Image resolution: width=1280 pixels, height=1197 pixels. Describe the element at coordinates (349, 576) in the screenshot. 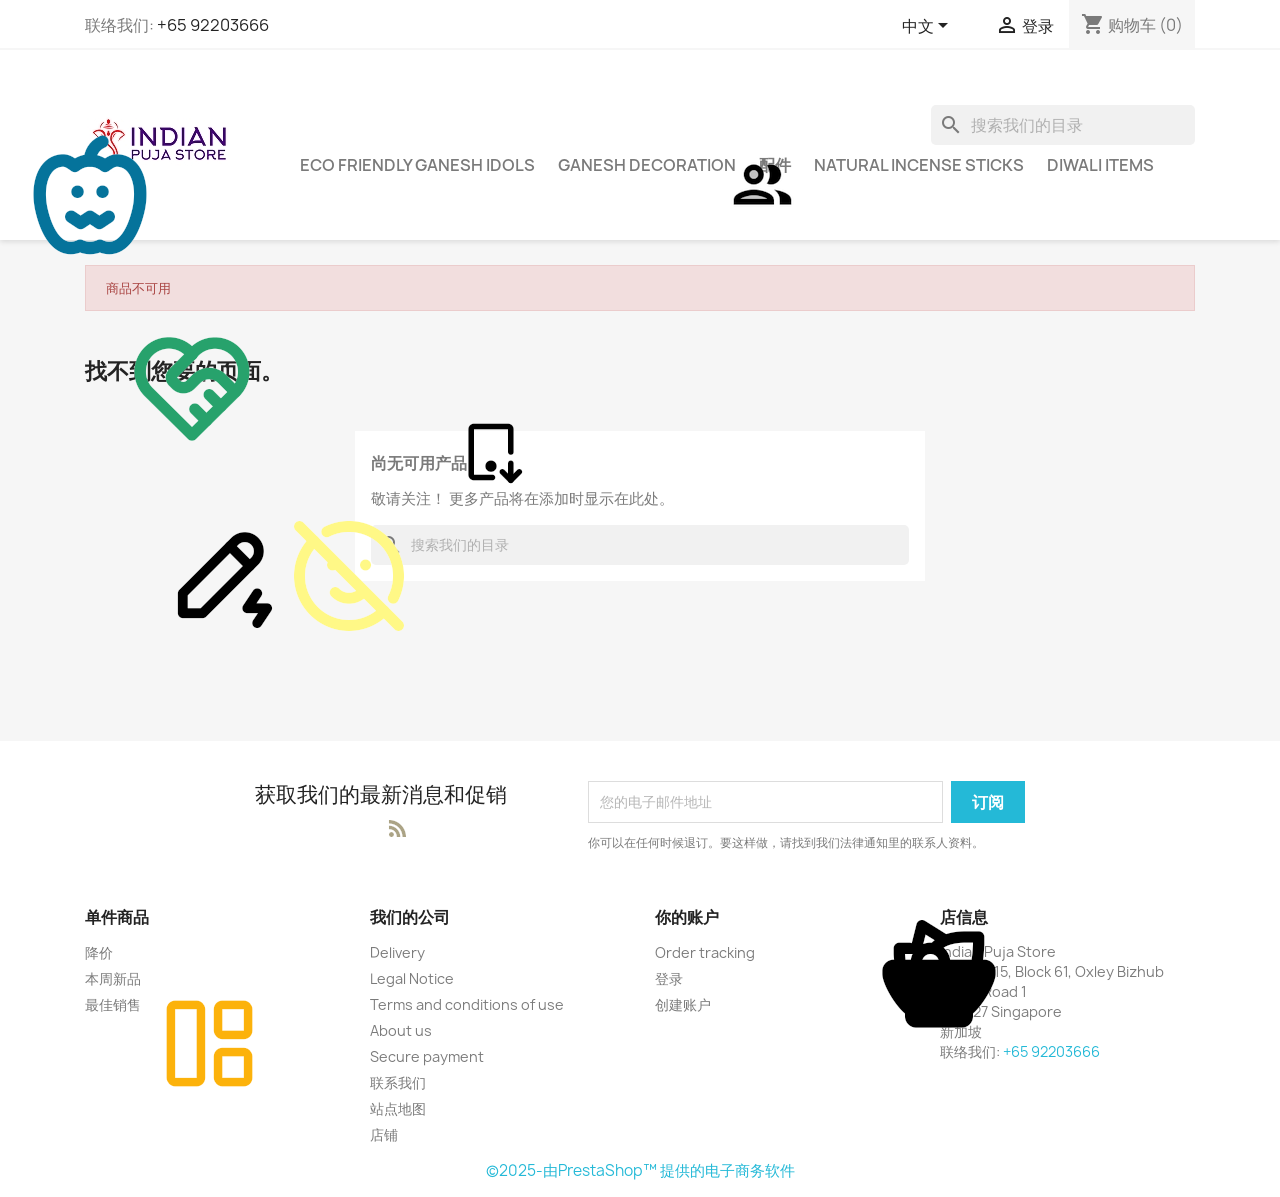

I see `disable mood or emotion tracking` at that location.